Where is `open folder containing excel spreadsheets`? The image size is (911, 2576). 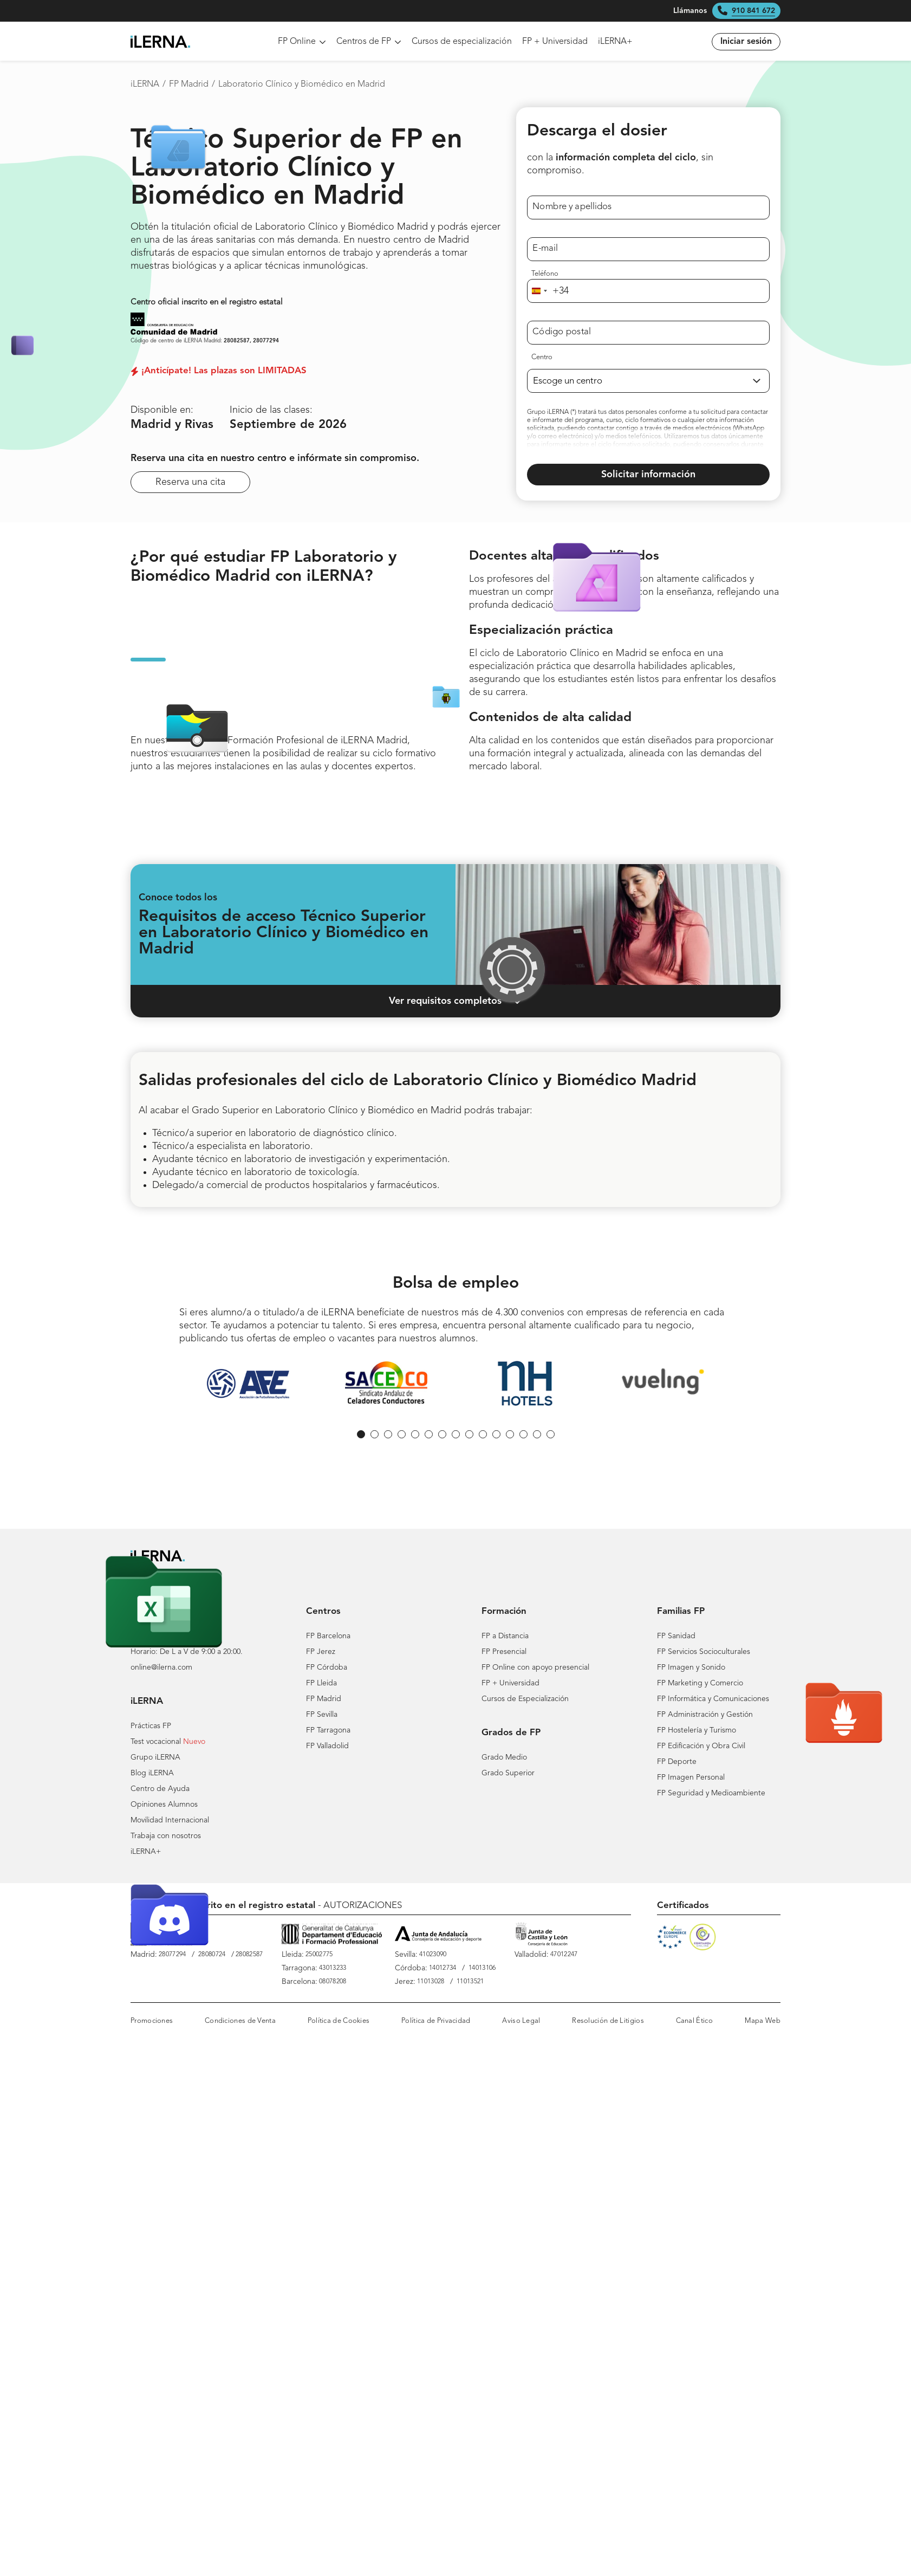
open folder containing excel spreadsheets is located at coordinates (163, 1605).